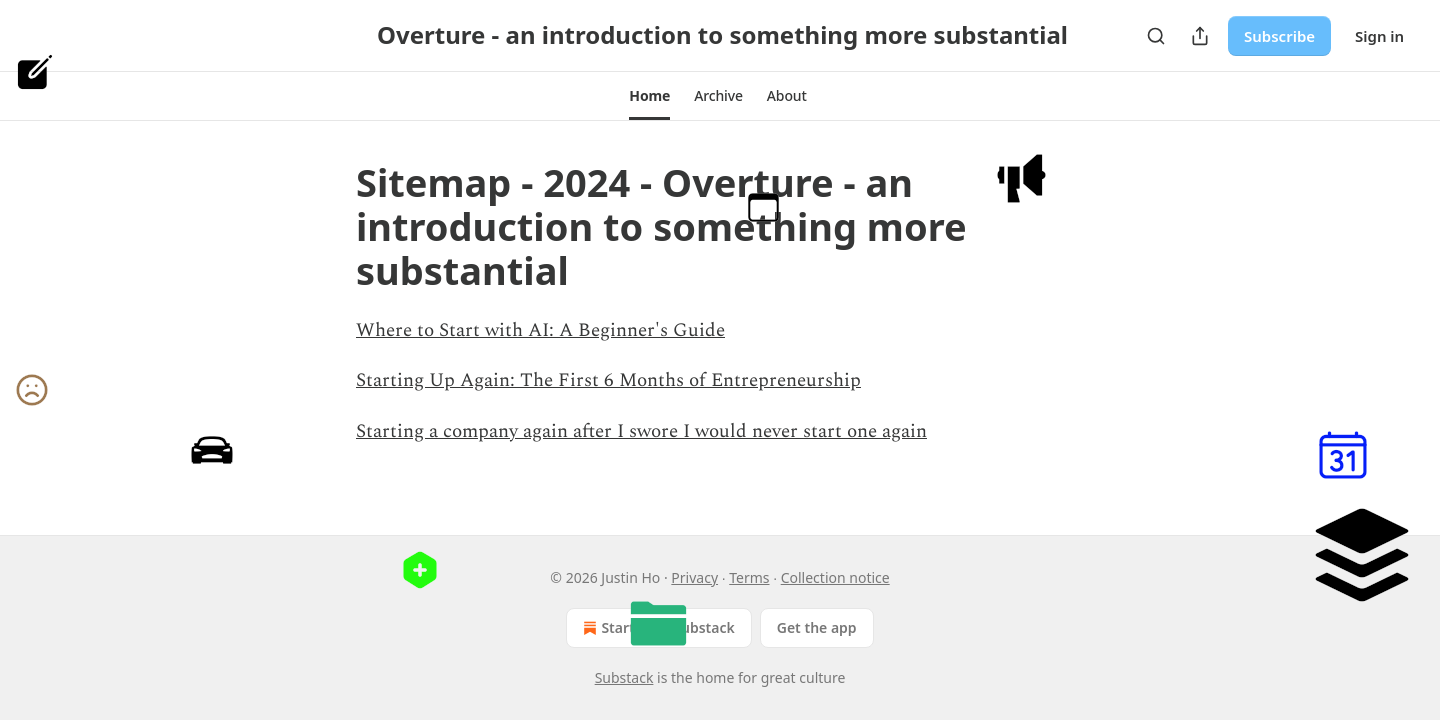 The width and height of the screenshot is (1440, 720). What do you see at coordinates (35, 72) in the screenshot?
I see `create or compose new content` at bounding box center [35, 72].